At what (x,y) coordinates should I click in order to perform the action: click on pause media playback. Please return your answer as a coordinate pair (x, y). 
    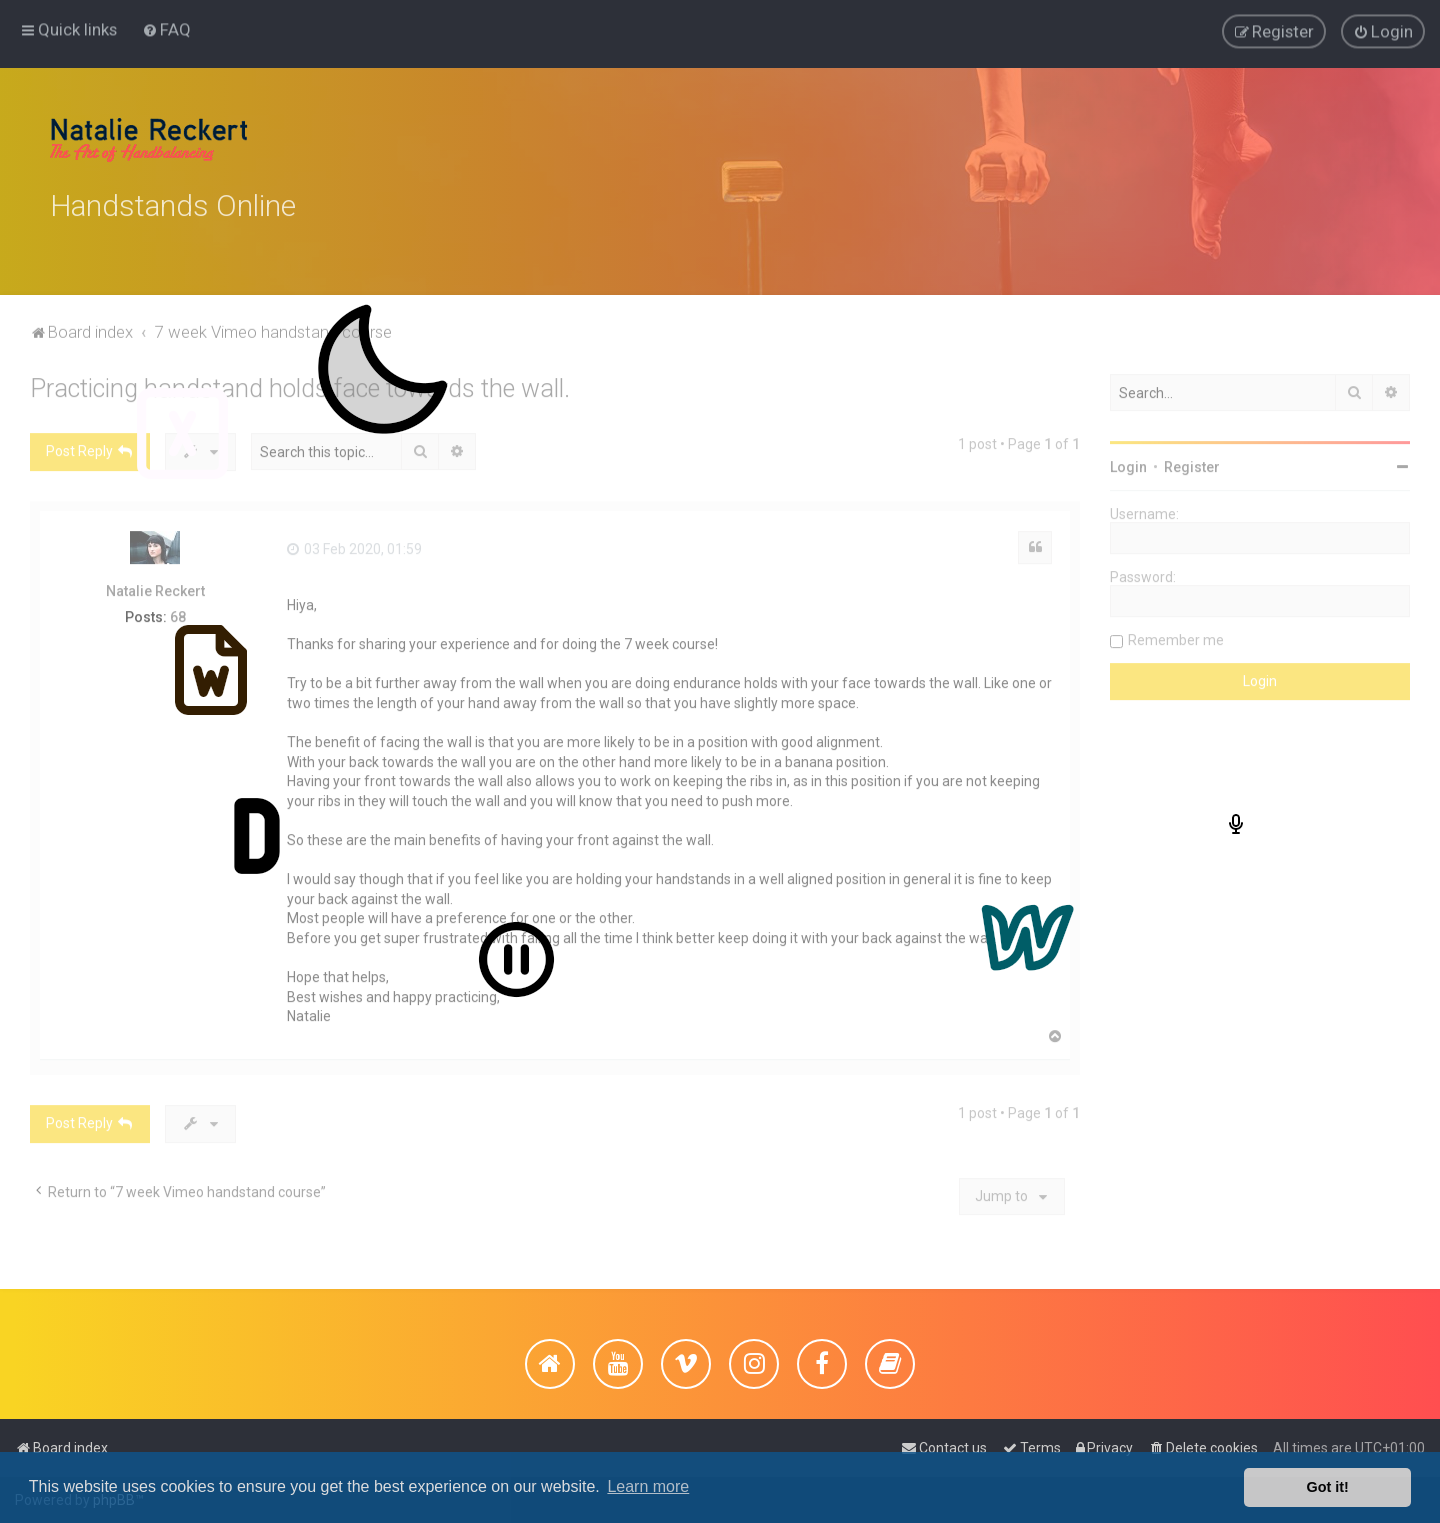
    Looking at the image, I should click on (516, 959).